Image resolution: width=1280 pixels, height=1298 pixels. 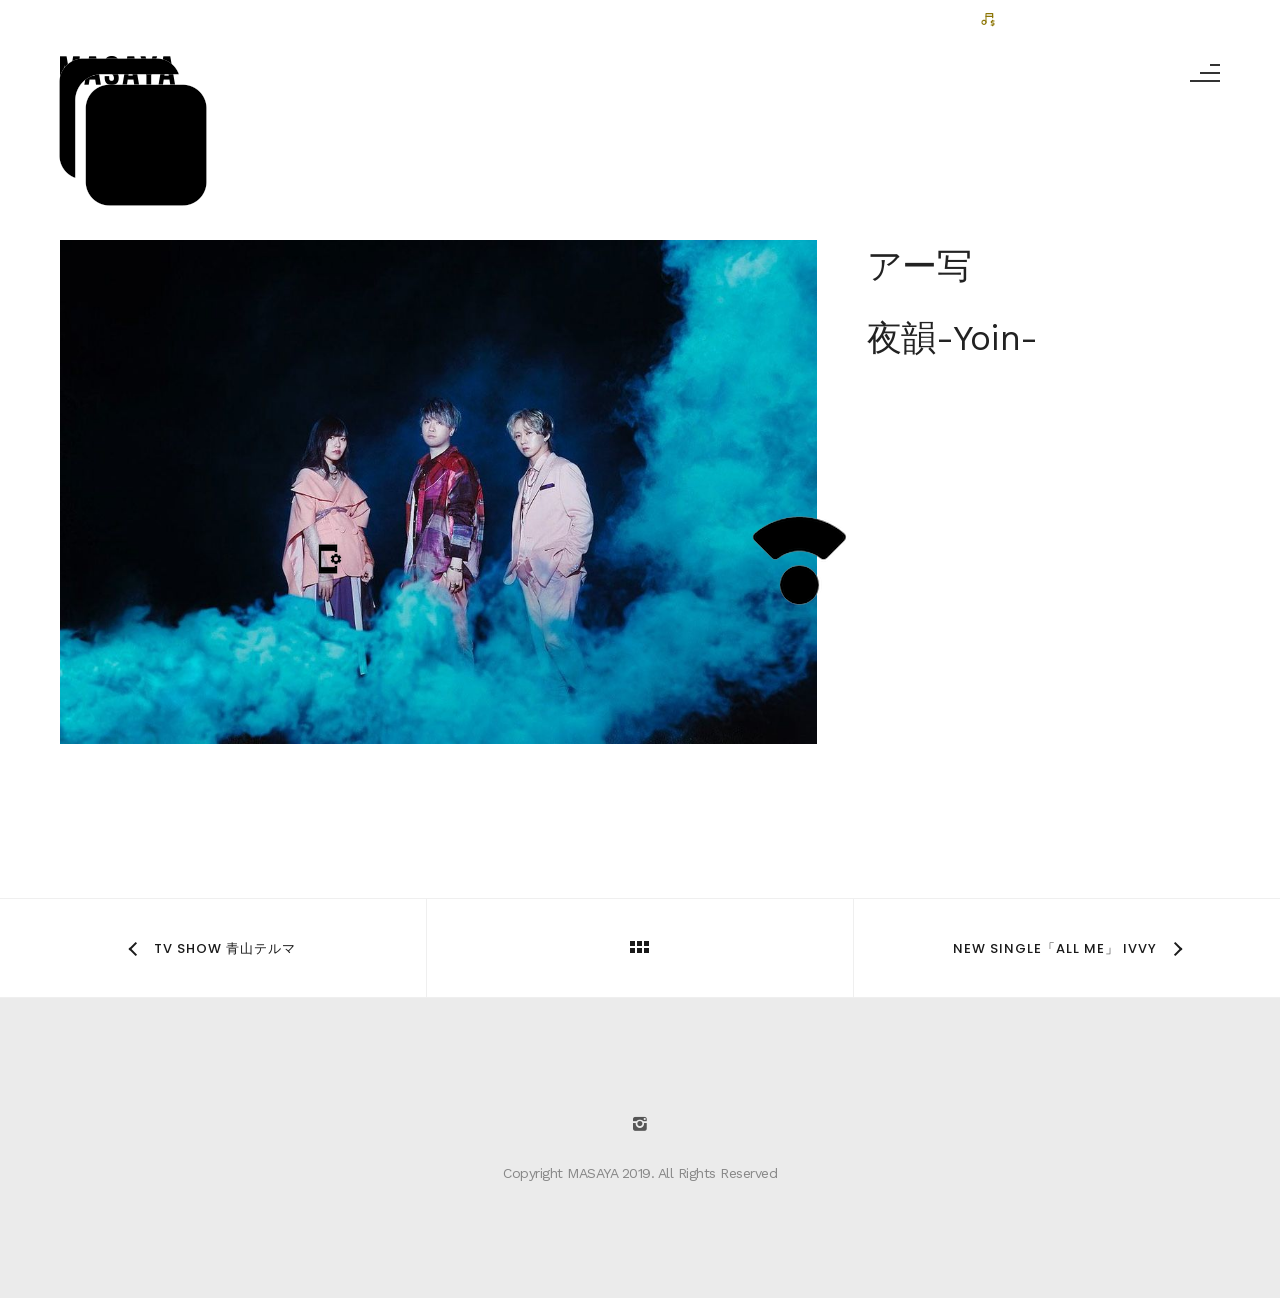 What do you see at coordinates (133, 132) in the screenshot?
I see `copy to clipboard` at bounding box center [133, 132].